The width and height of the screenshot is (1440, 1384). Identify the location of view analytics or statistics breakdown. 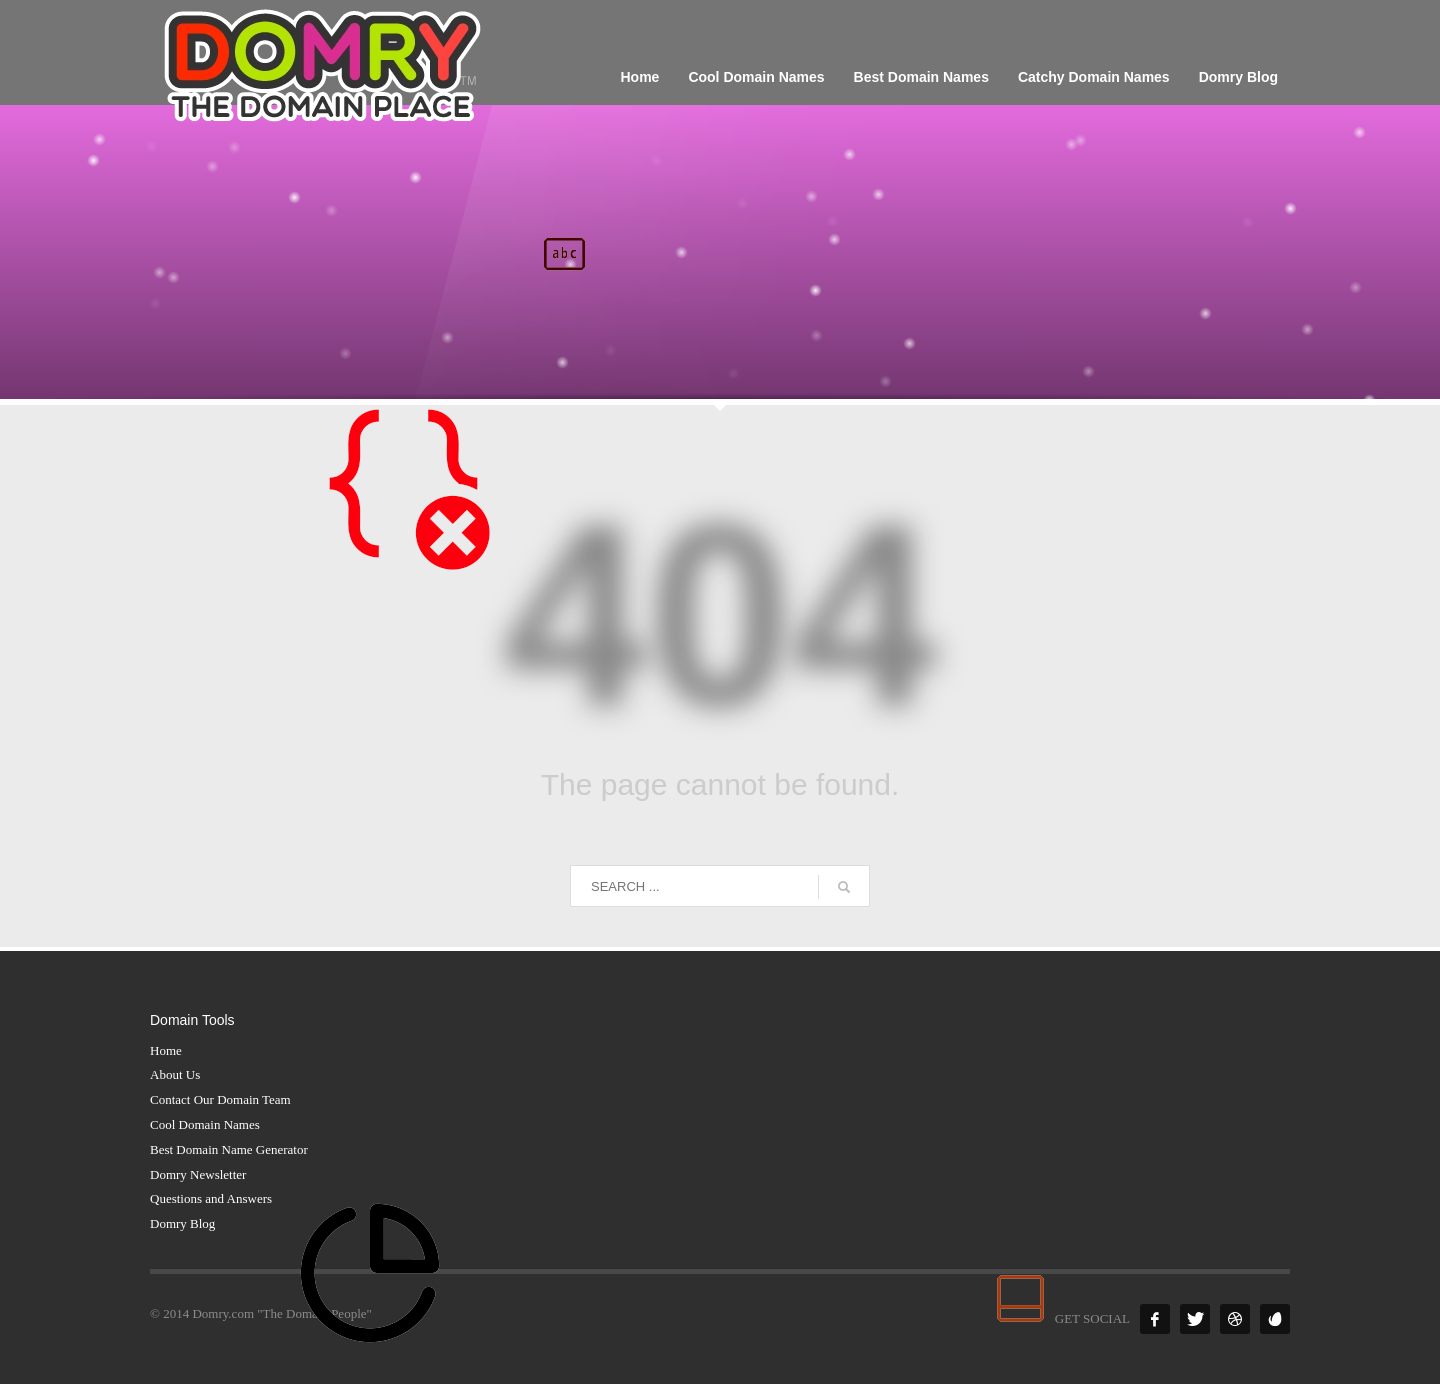
(370, 1273).